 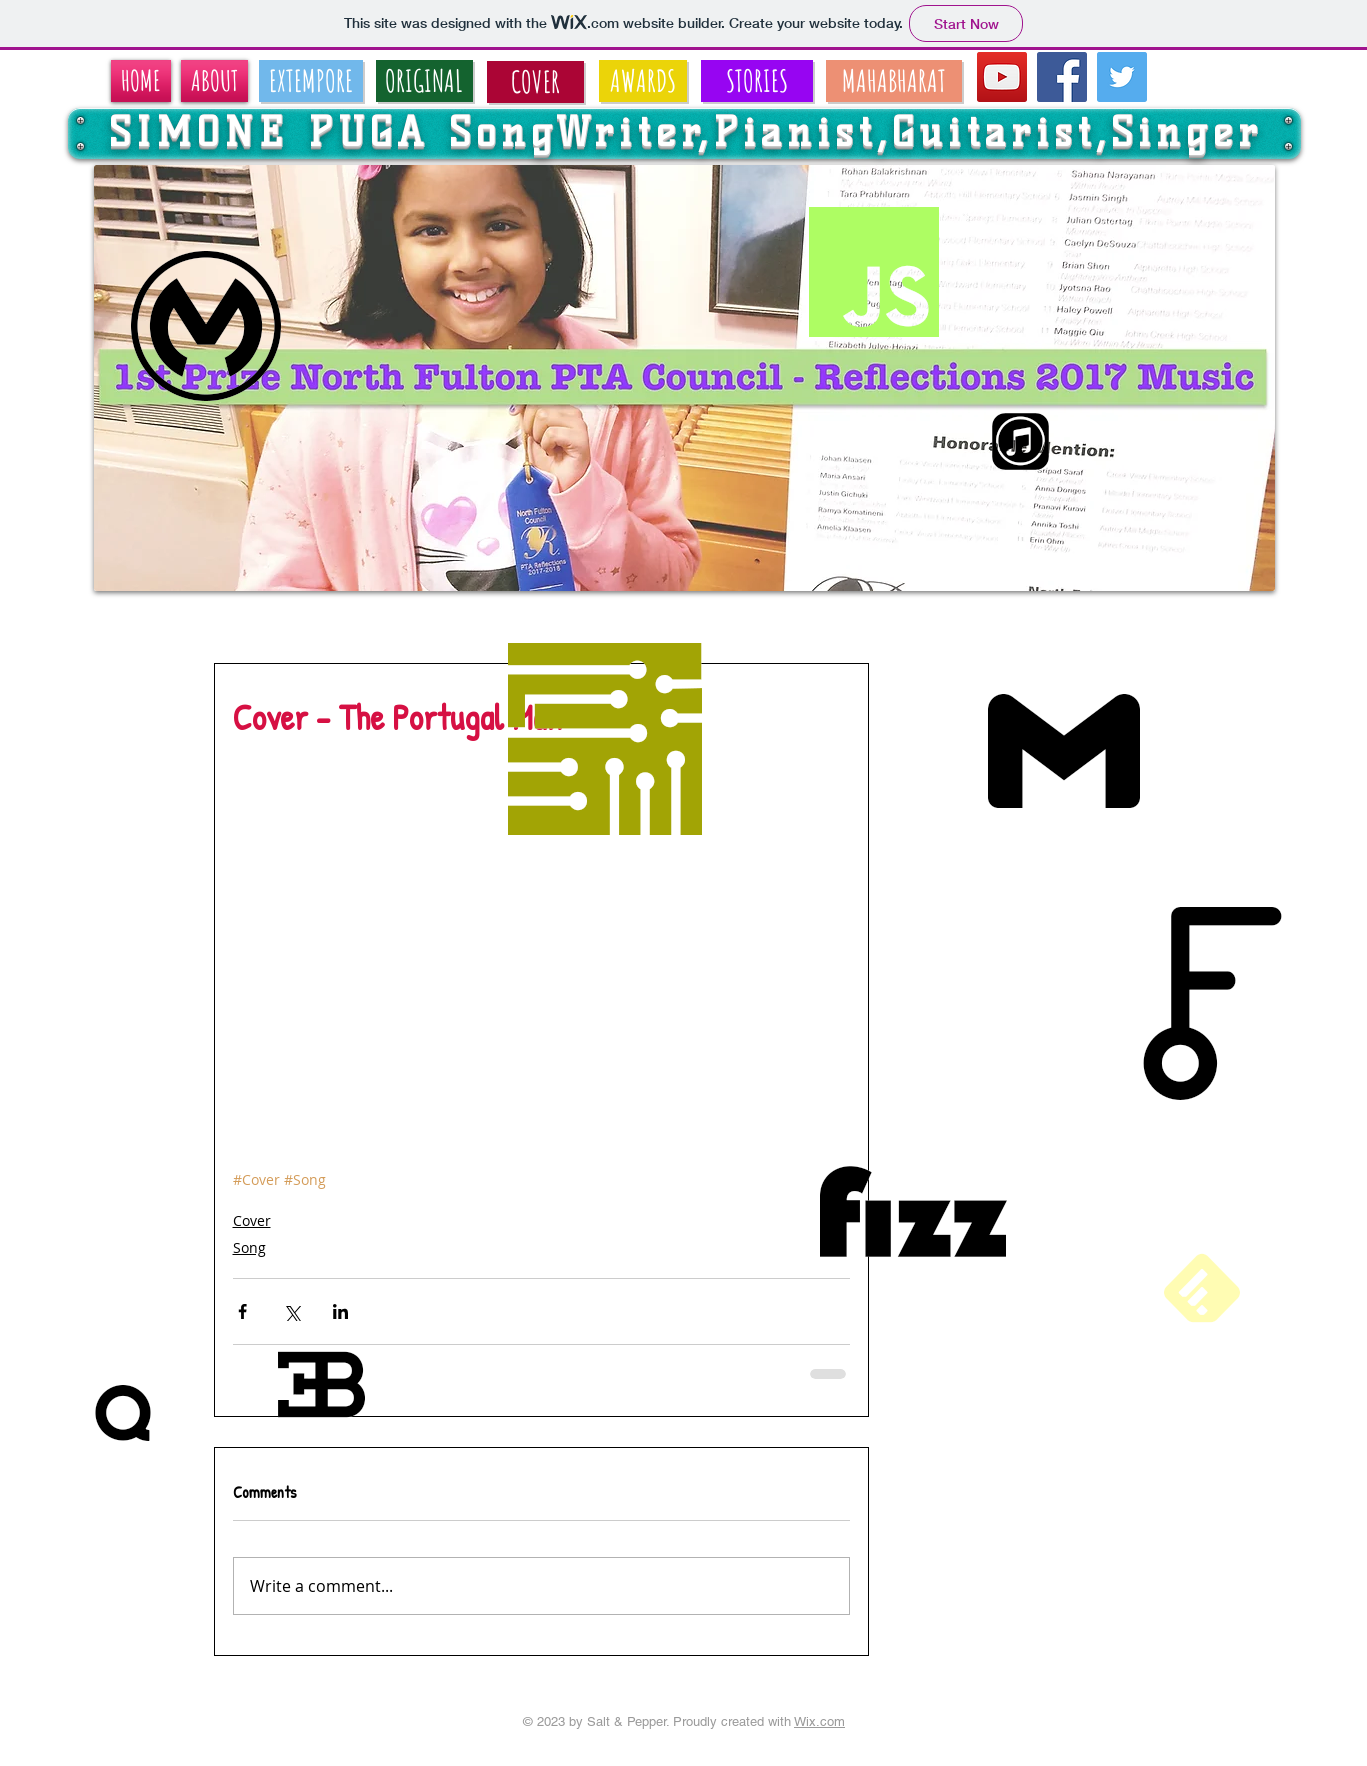 I want to click on open the Quizlet app, so click(x=123, y=1413).